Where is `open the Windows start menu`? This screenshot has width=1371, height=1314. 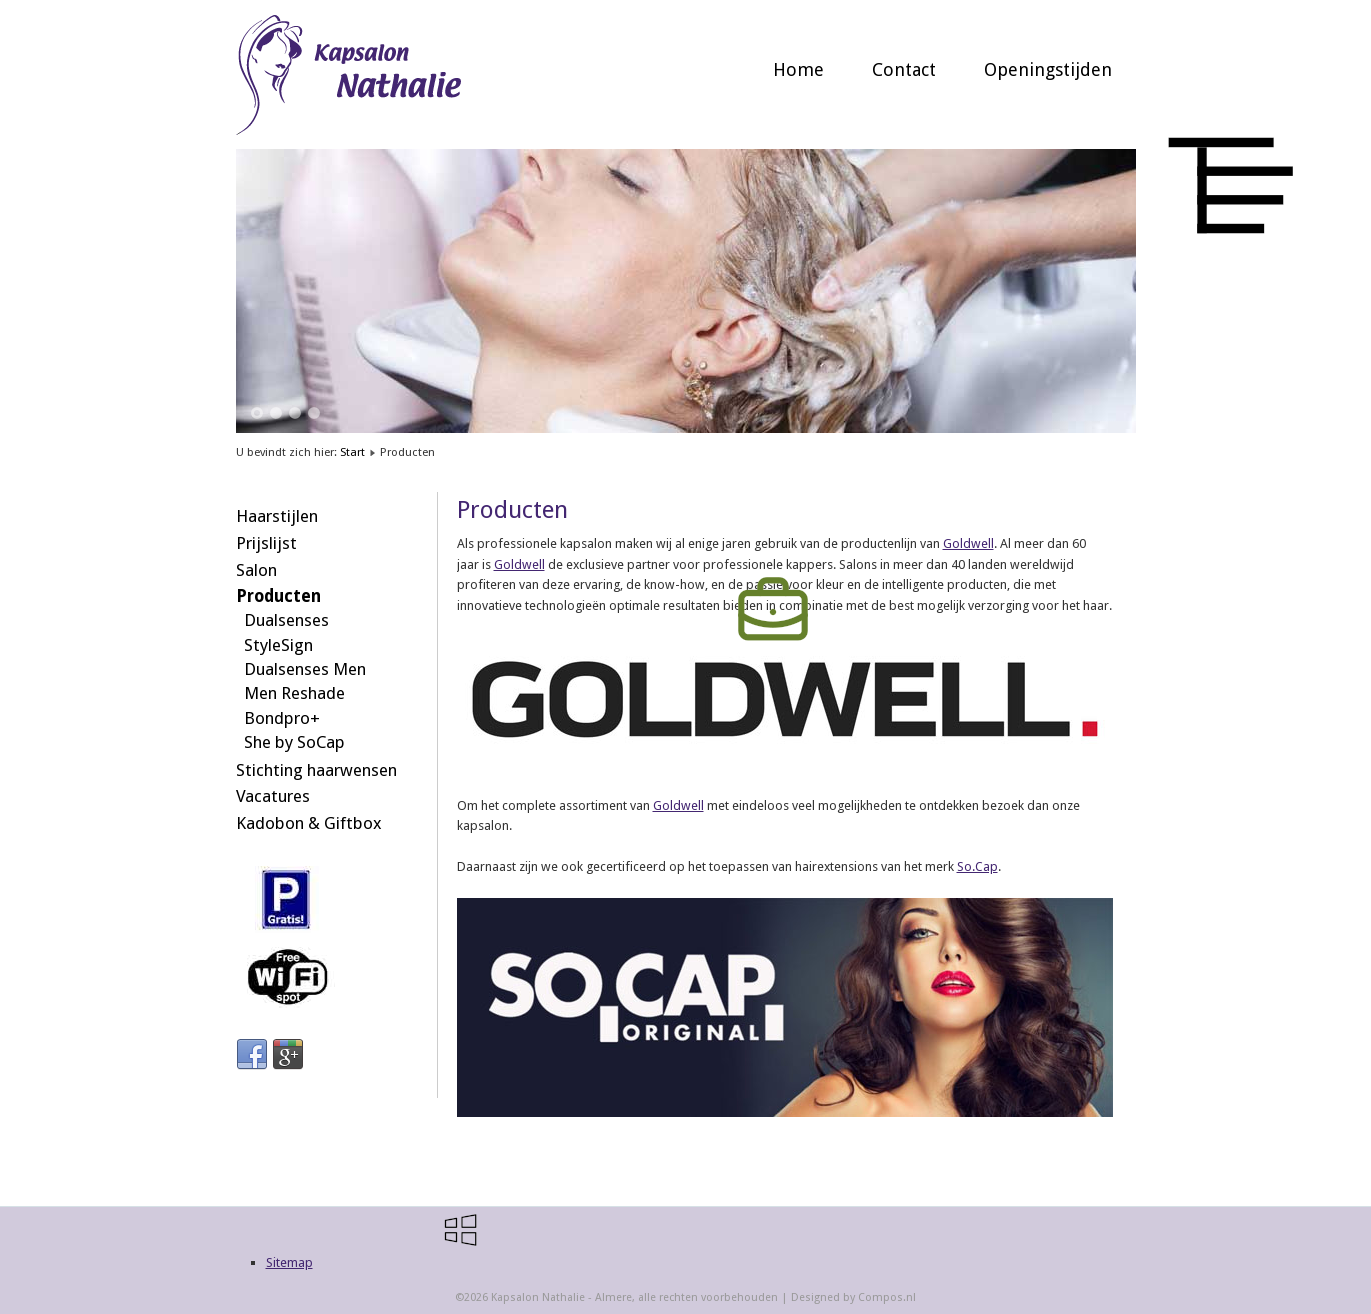
open the Windows start menu is located at coordinates (462, 1230).